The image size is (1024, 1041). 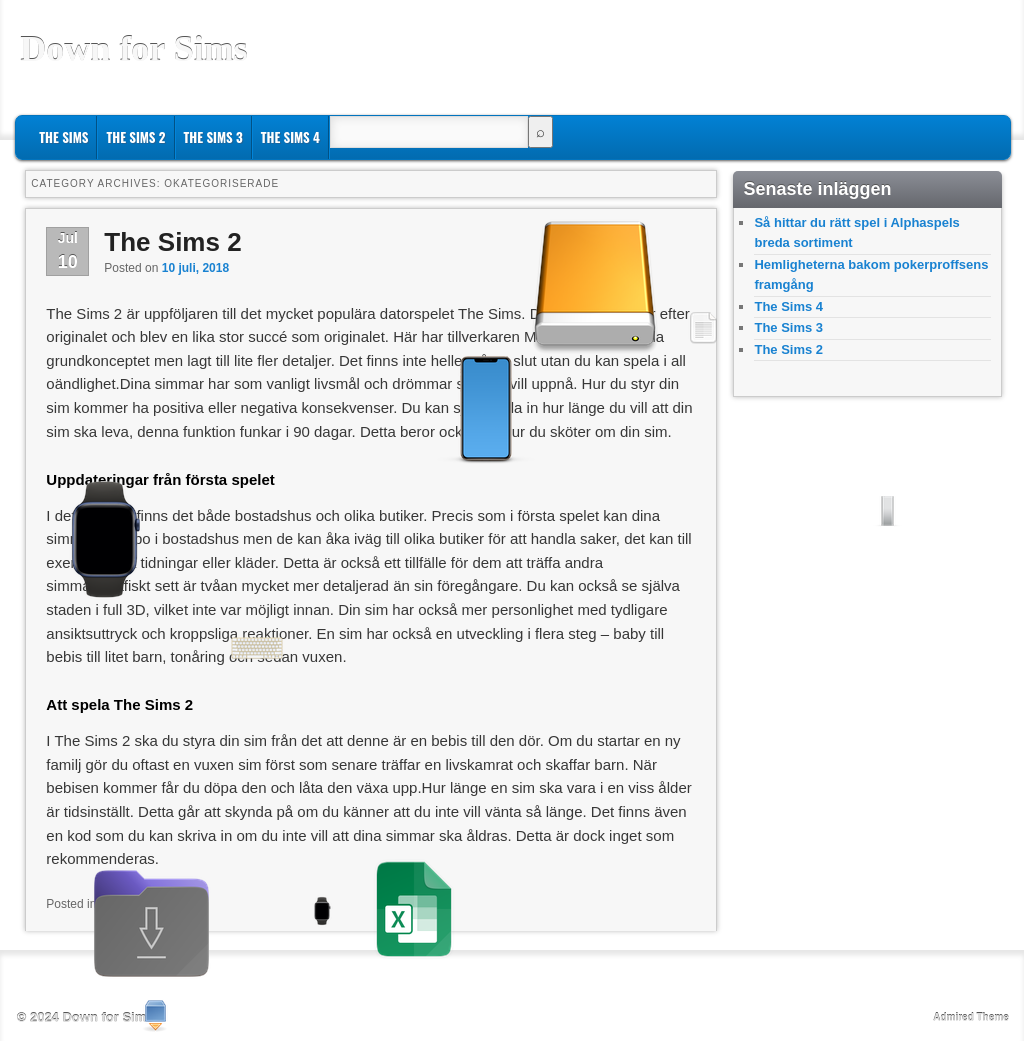 I want to click on open your downloads folder, so click(x=151, y=923).